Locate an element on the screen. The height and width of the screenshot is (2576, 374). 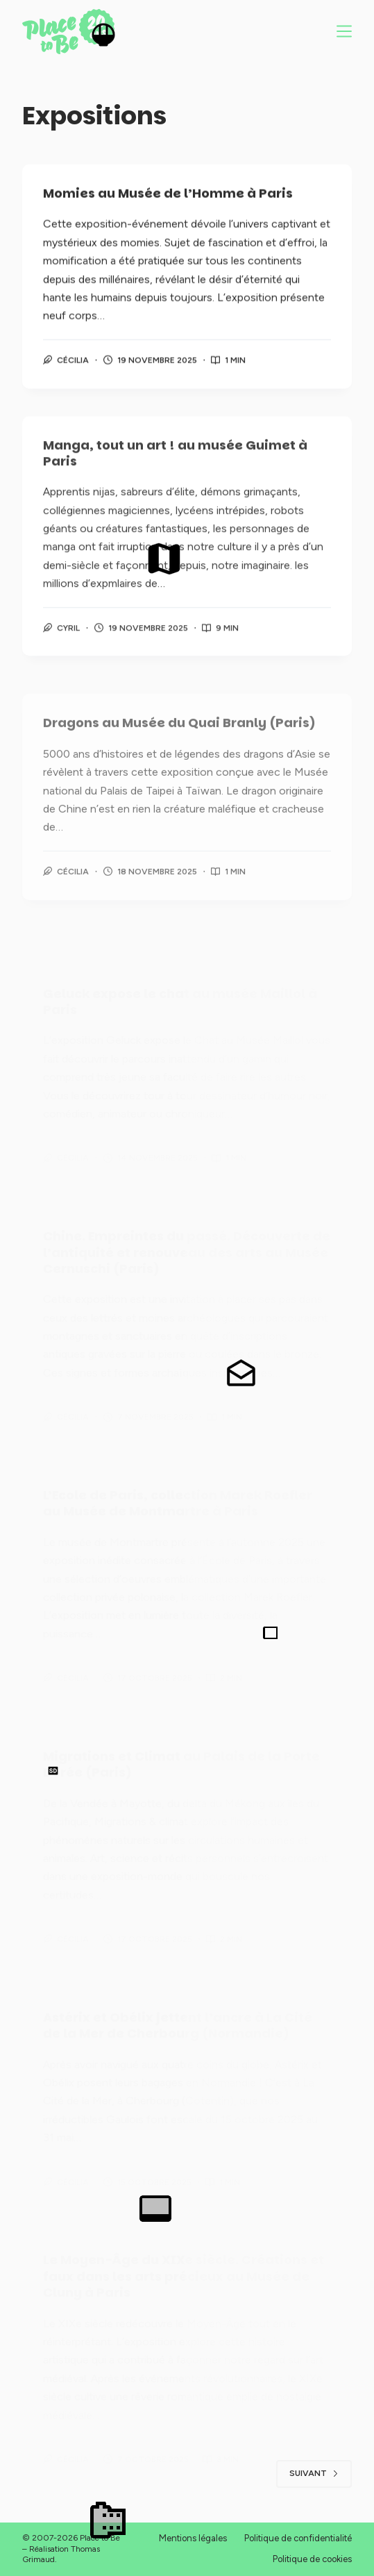
indicates standard definition video quality is located at coordinates (53, 1770).